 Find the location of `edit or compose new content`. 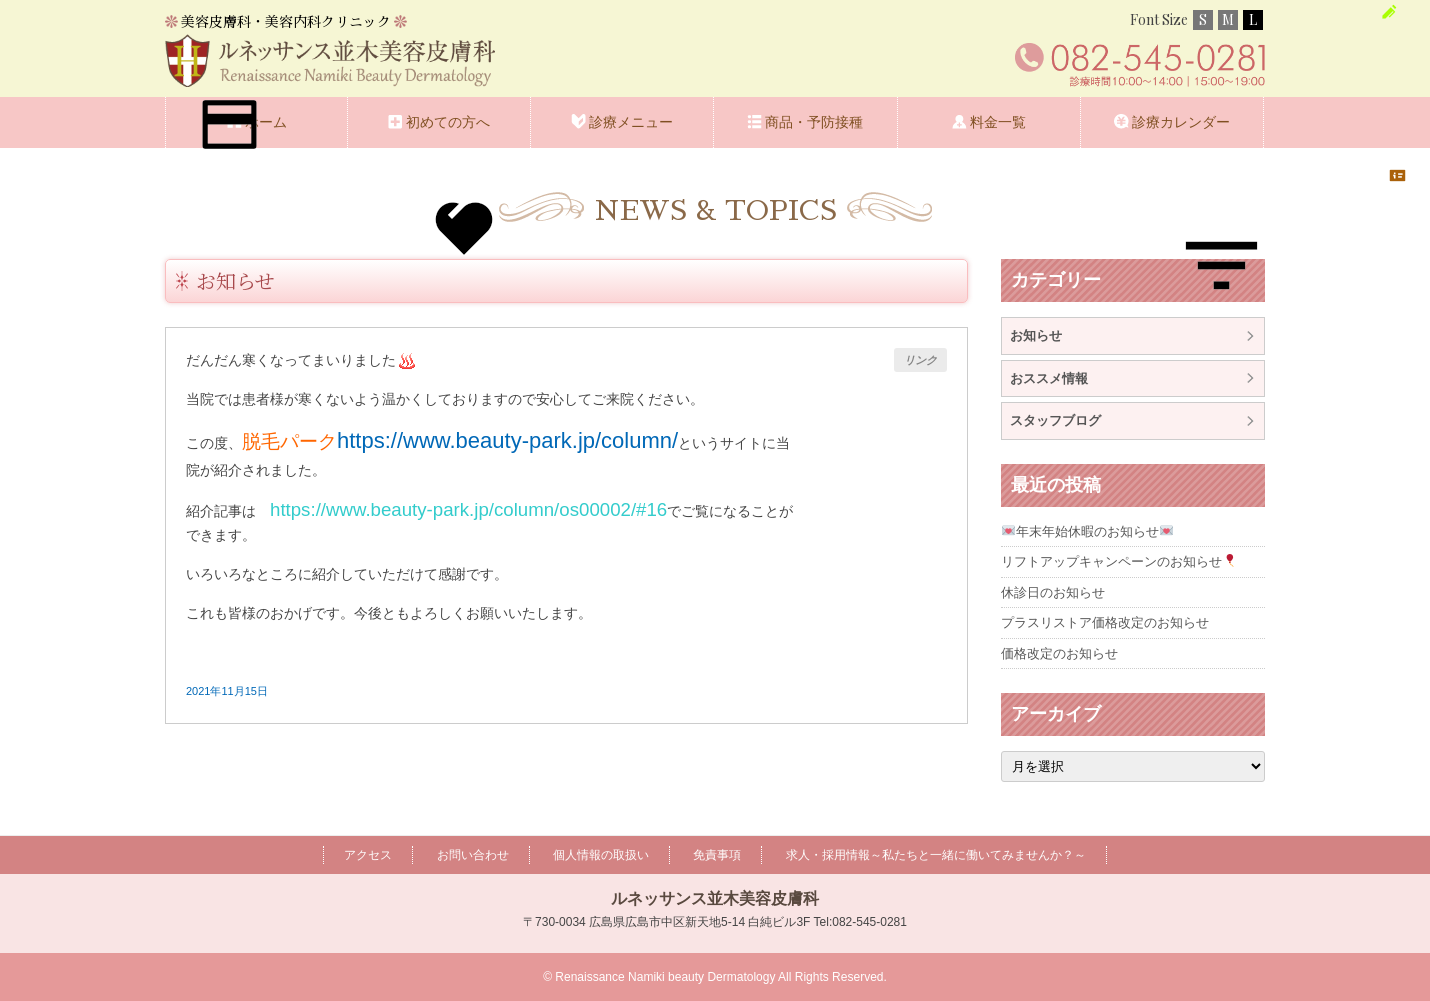

edit or compose new content is located at coordinates (1389, 12).